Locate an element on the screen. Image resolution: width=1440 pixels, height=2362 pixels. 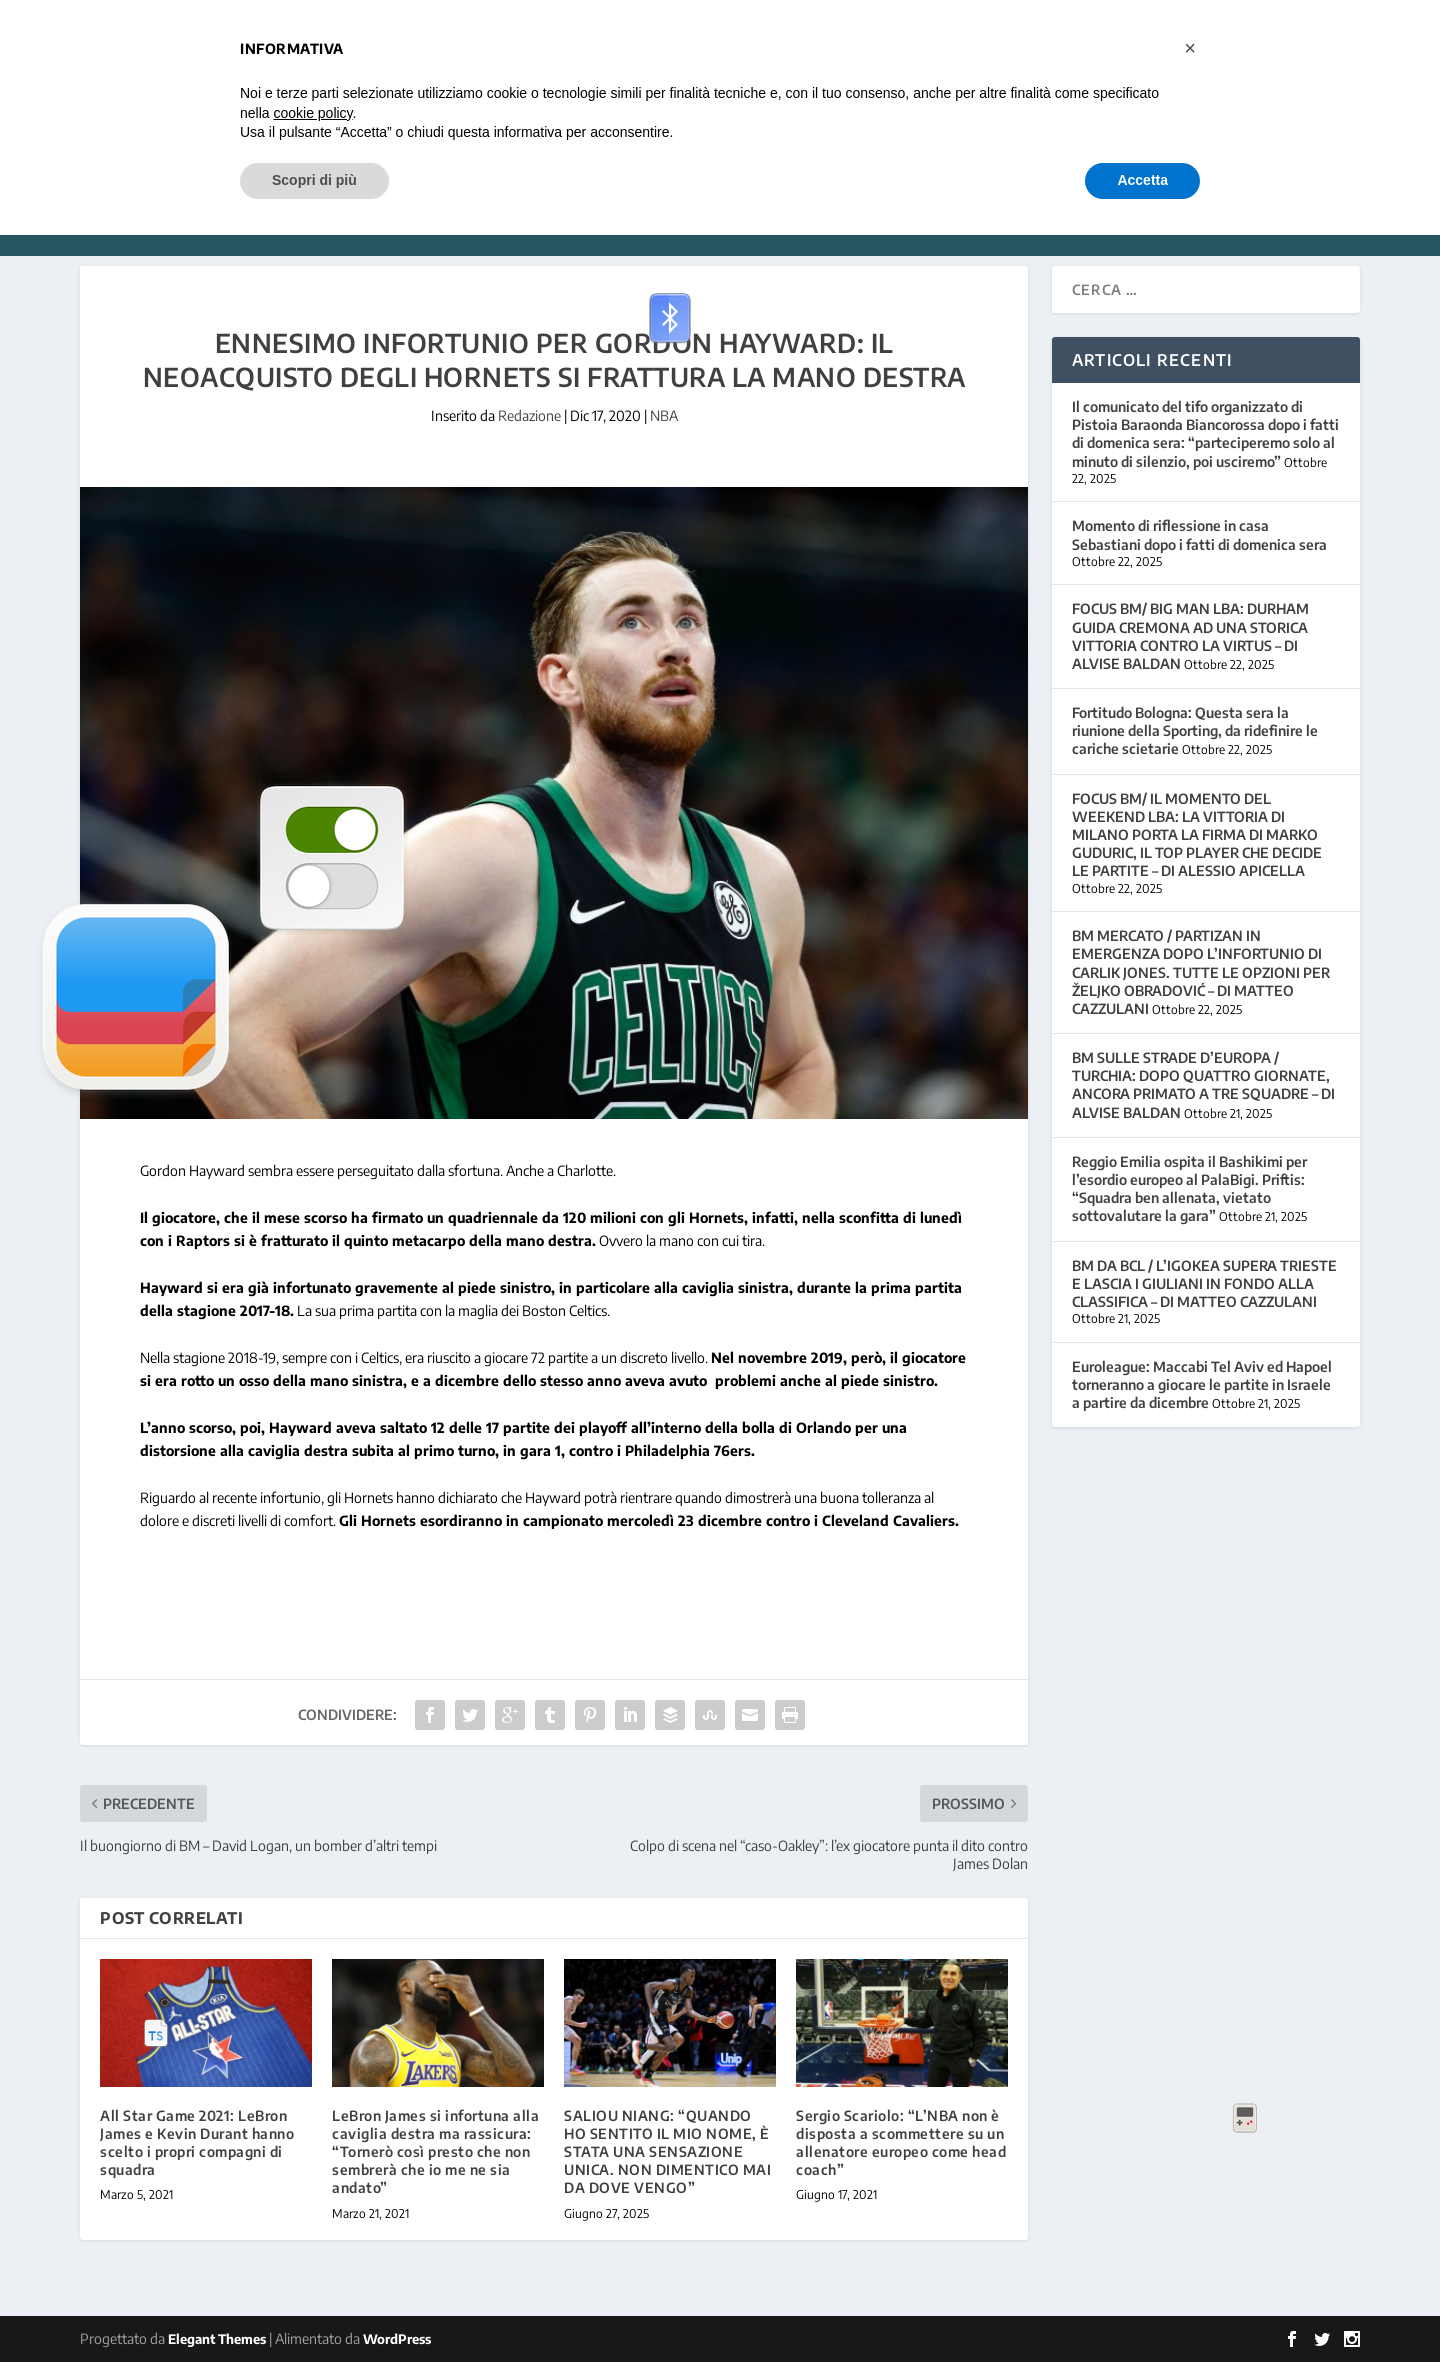
a typescript source code file is located at coordinates (156, 2033).